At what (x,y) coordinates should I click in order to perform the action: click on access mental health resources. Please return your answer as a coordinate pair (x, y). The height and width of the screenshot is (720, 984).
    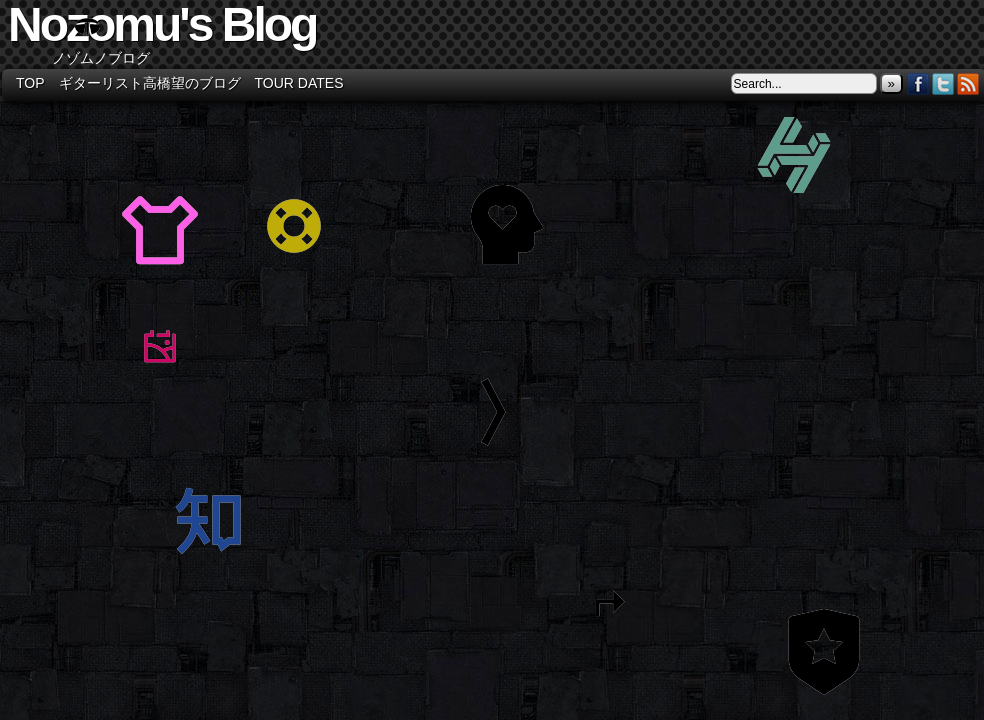
    Looking at the image, I should click on (506, 224).